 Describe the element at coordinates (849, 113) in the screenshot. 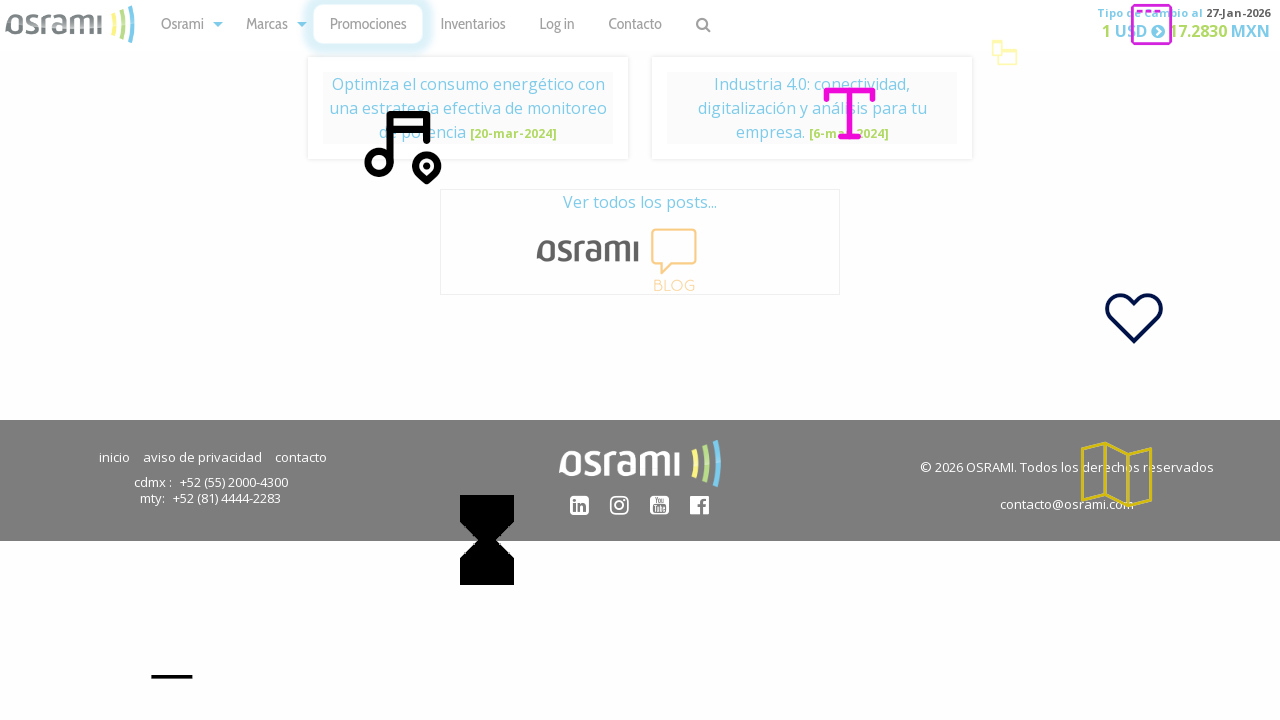

I see `access text formatting options` at that location.